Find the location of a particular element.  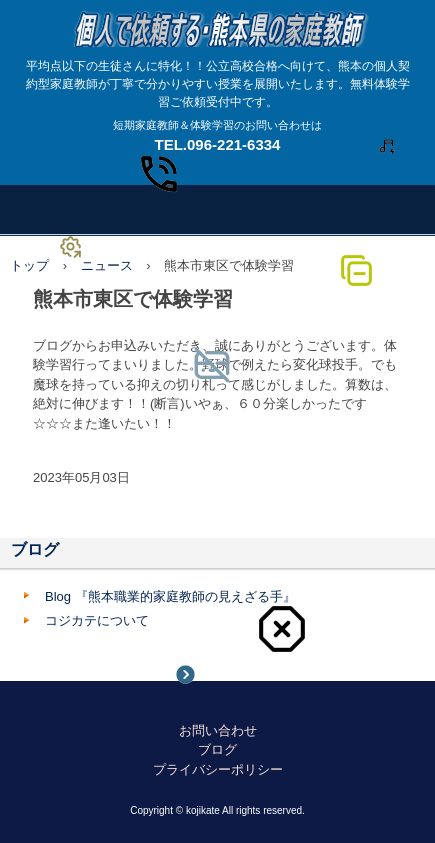

stop or cancel an action is located at coordinates (282, 629).